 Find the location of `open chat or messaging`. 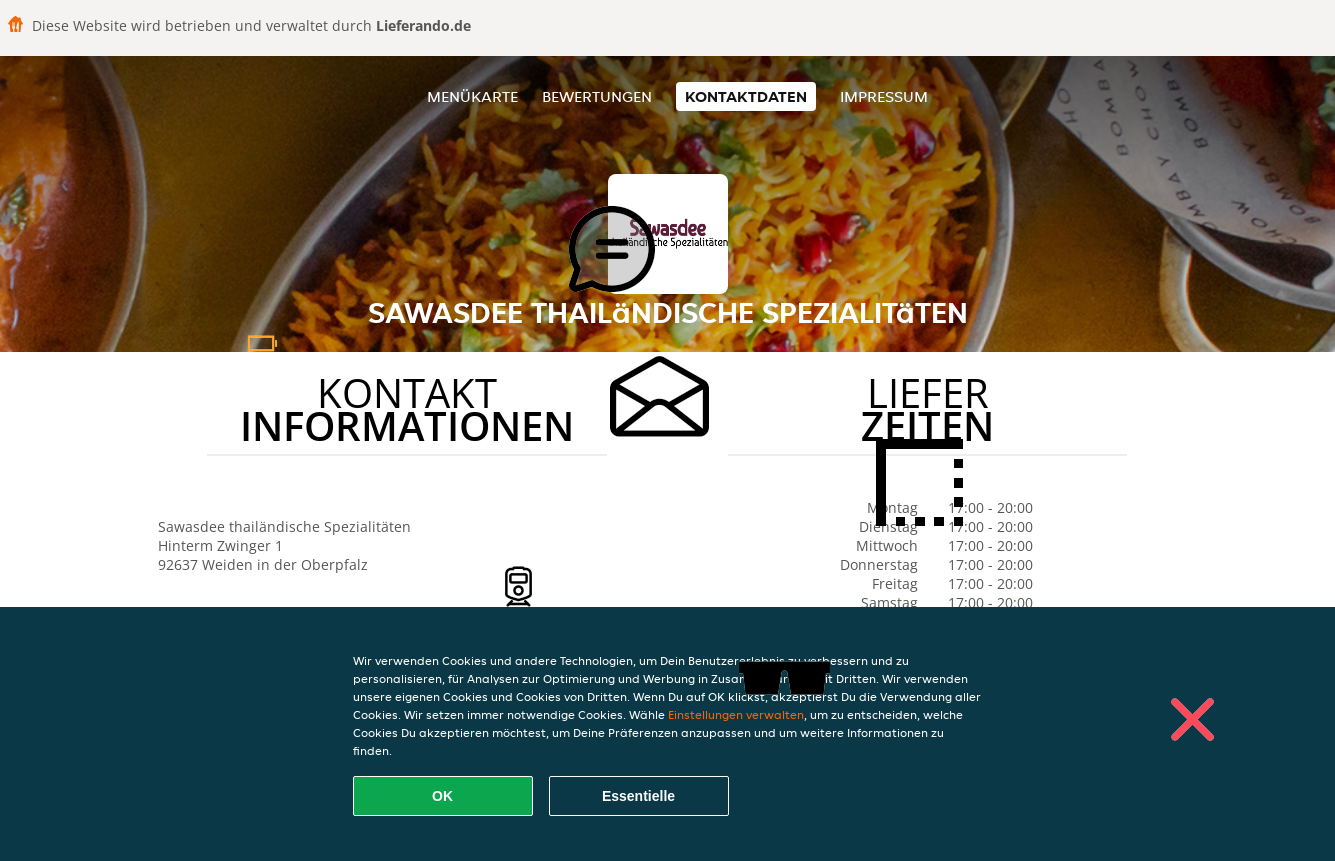

open chat or messaging is located at coordinates (612, 249).